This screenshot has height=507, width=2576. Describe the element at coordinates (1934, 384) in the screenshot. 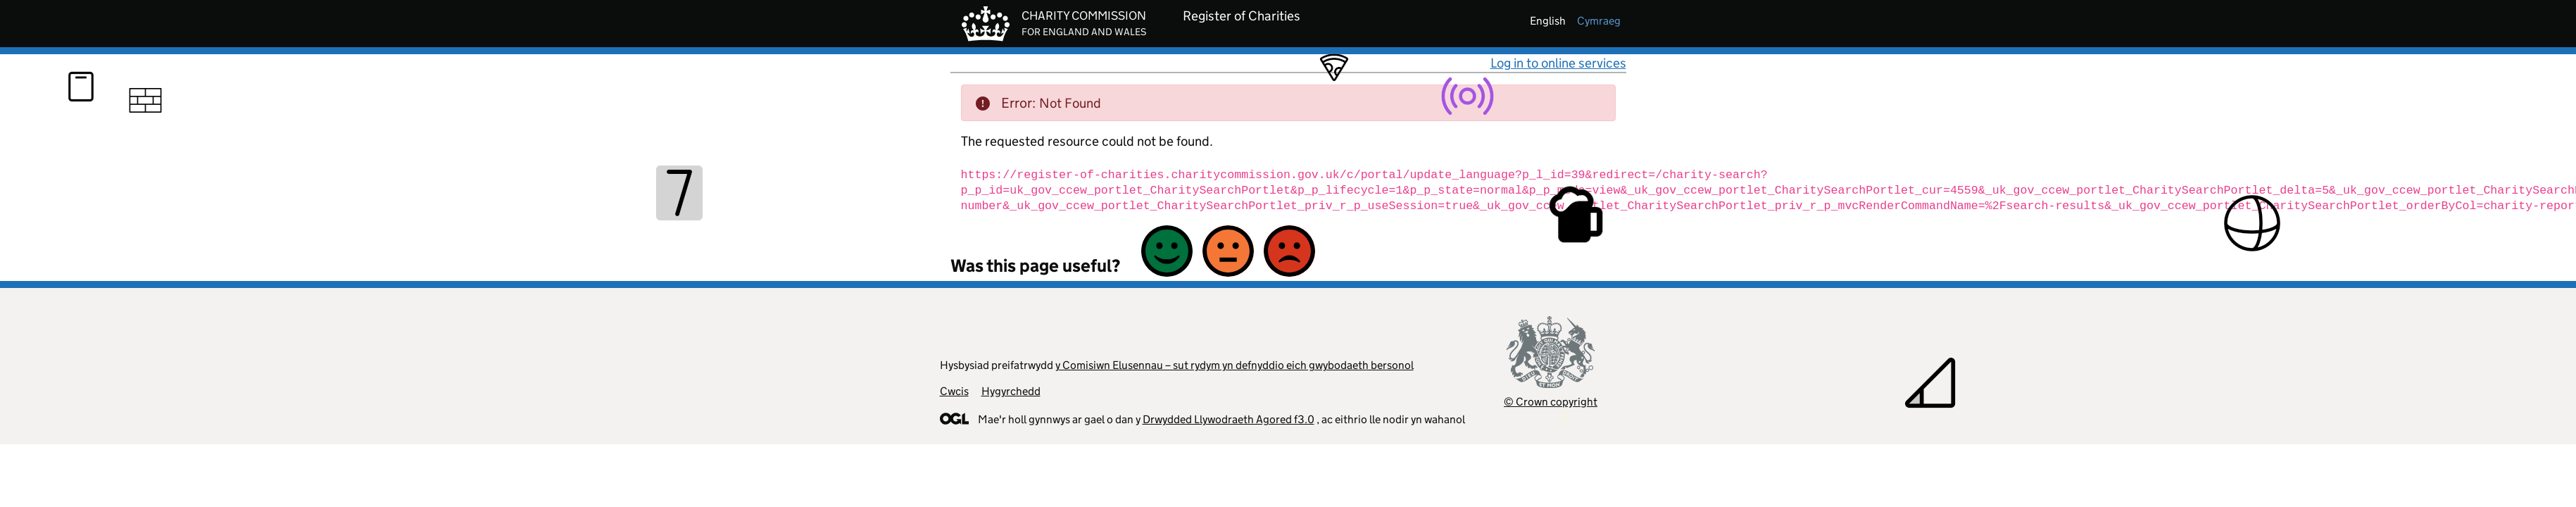

I see `indicates weak cellular signal strength` at that location.